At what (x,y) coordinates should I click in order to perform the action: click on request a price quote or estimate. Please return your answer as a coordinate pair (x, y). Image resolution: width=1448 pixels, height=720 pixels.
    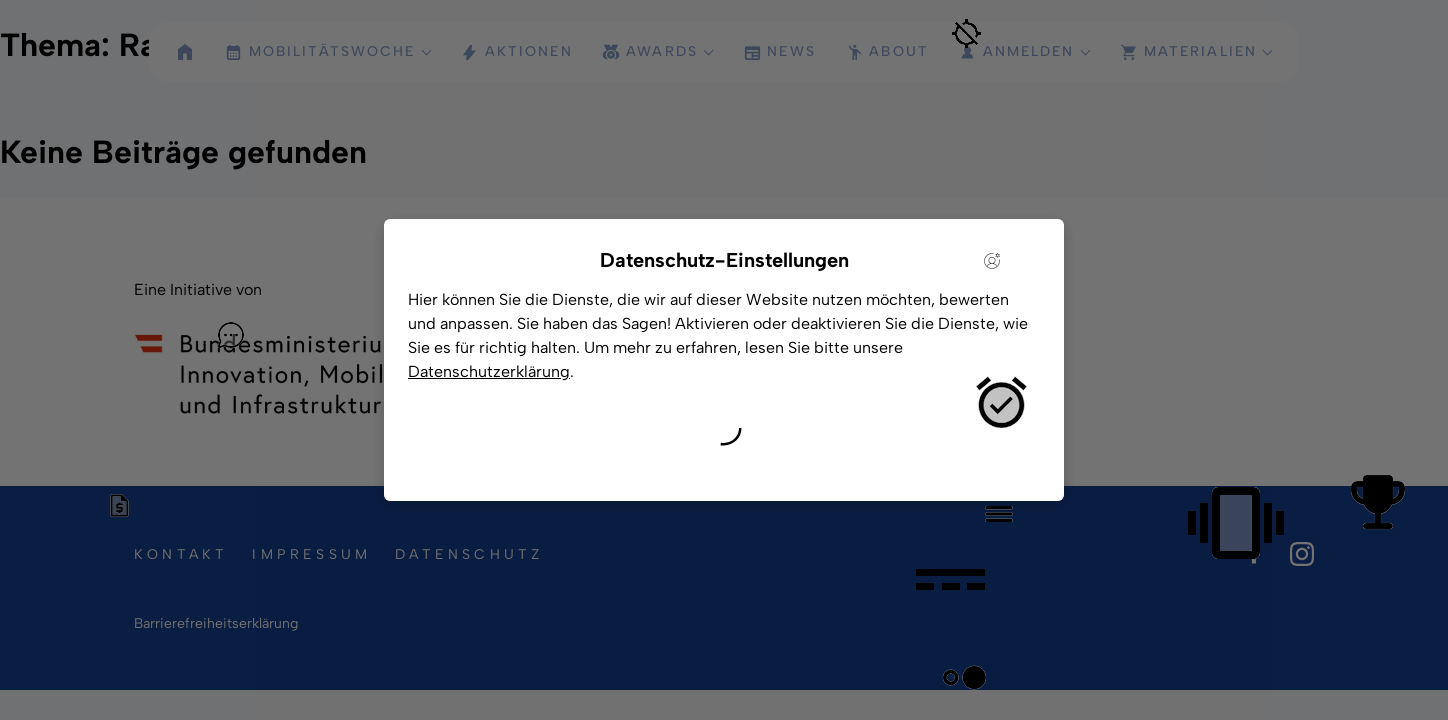
    Looking at the image, I should click on (119, 505).